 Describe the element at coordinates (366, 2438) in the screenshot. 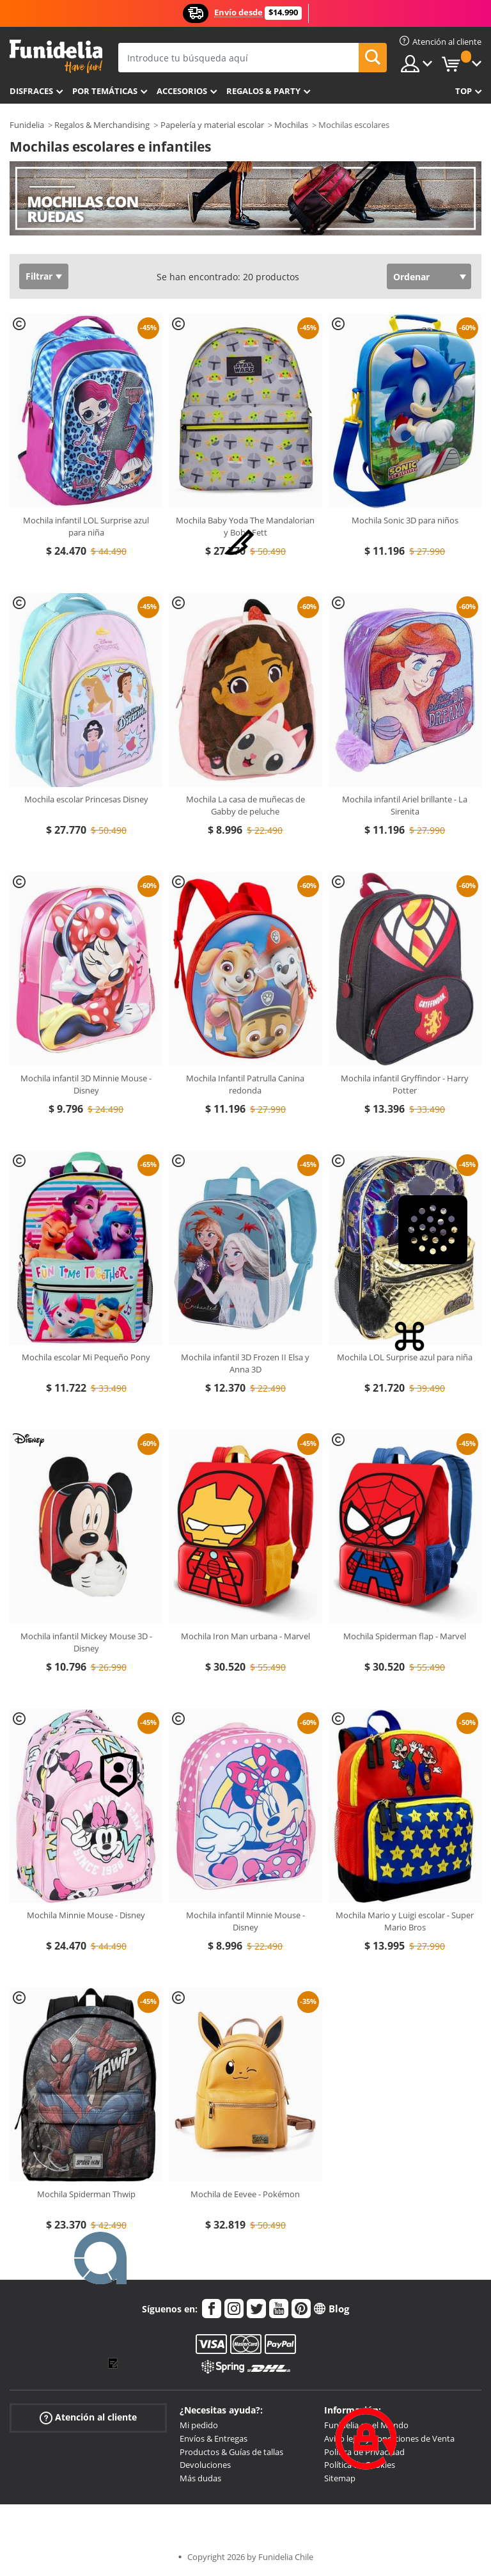

I see `screen rotation is locked` at that location.